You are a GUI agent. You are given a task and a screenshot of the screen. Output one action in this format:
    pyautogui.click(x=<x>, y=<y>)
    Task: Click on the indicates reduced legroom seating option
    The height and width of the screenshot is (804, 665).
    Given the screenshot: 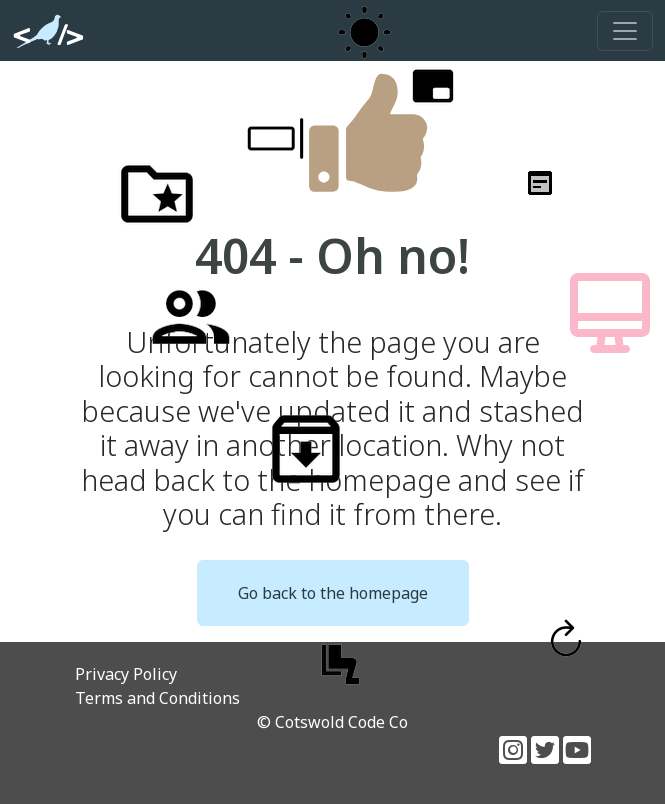 What is the action you would take?
    pyautogui.click(x=341, y=664)
    